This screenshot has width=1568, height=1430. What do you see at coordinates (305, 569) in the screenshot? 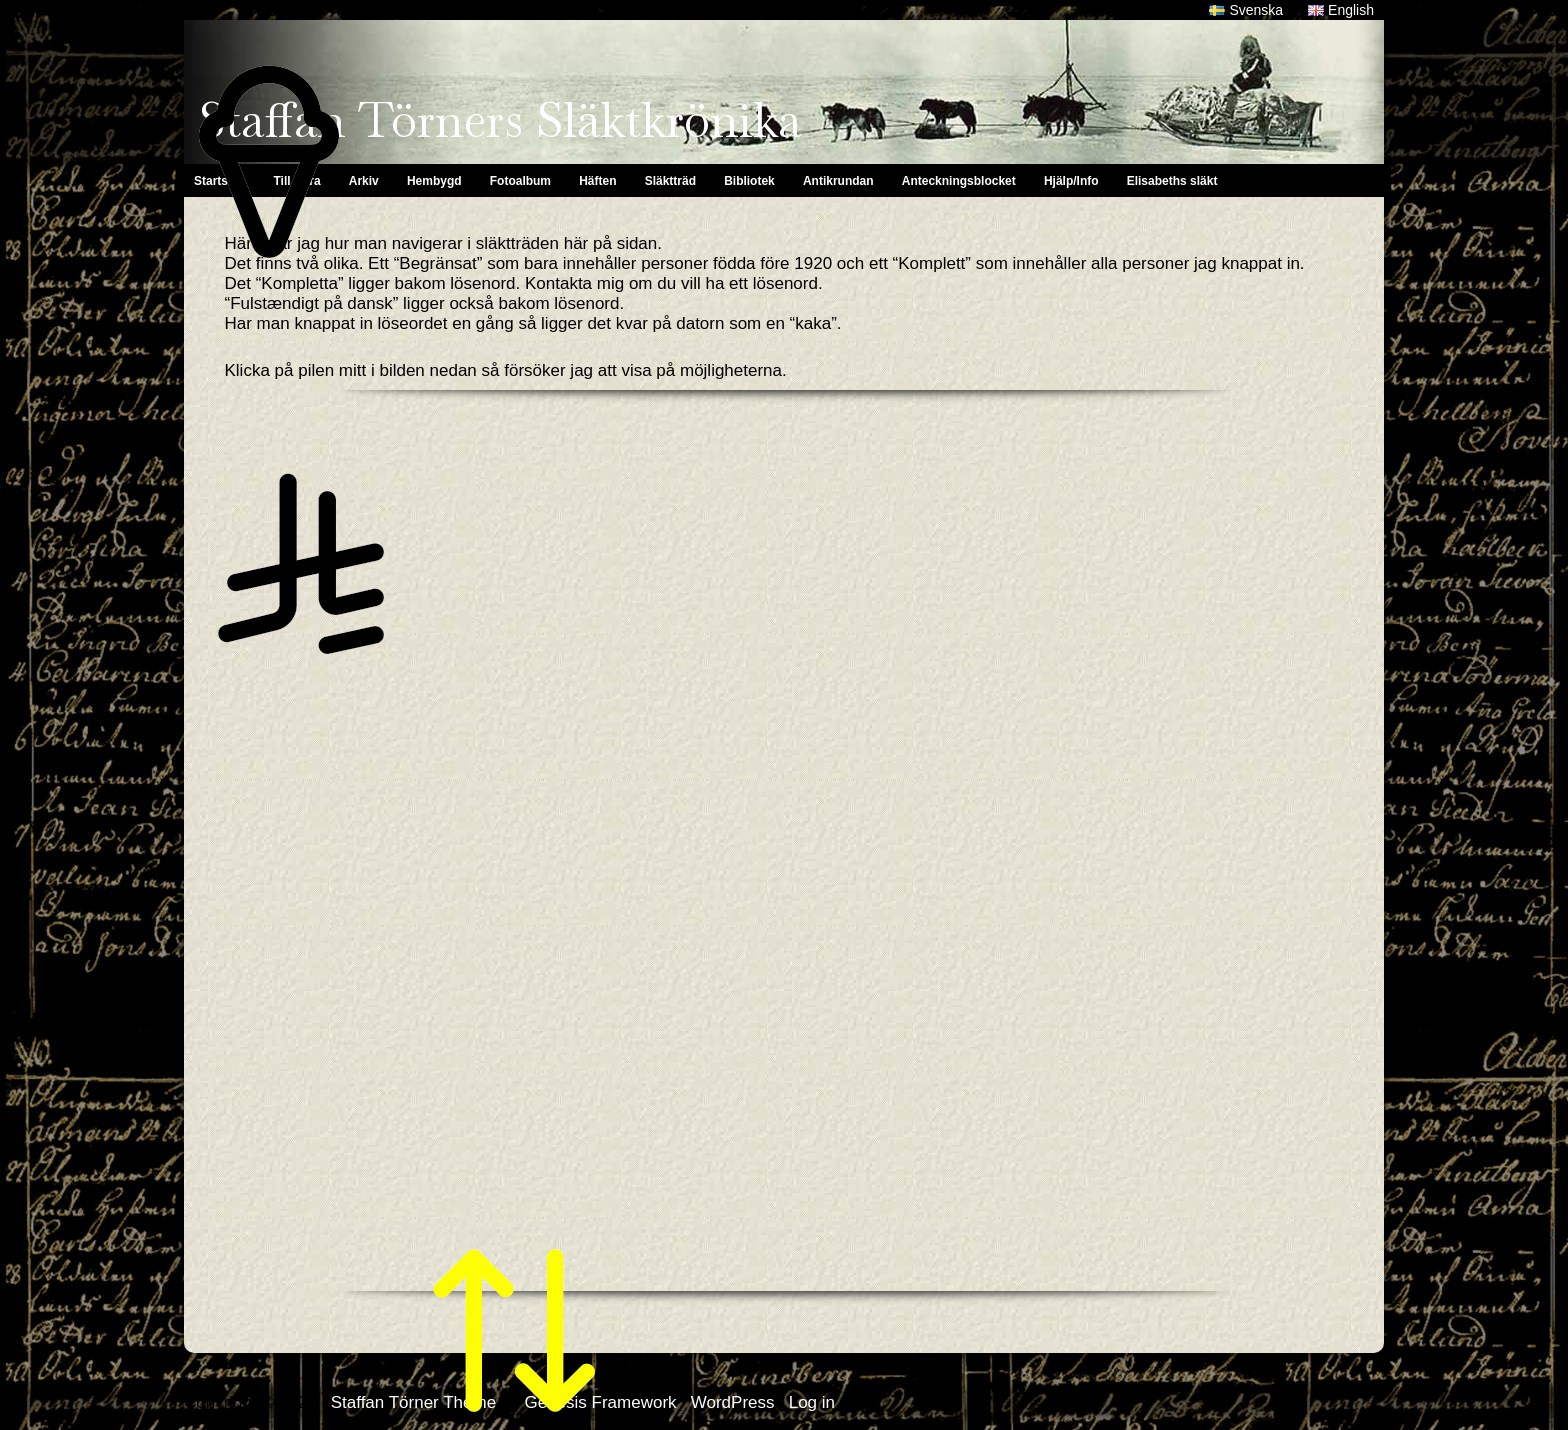
I see `indicates price or amount in Saudi riyals` at bounding box center [305, 569].